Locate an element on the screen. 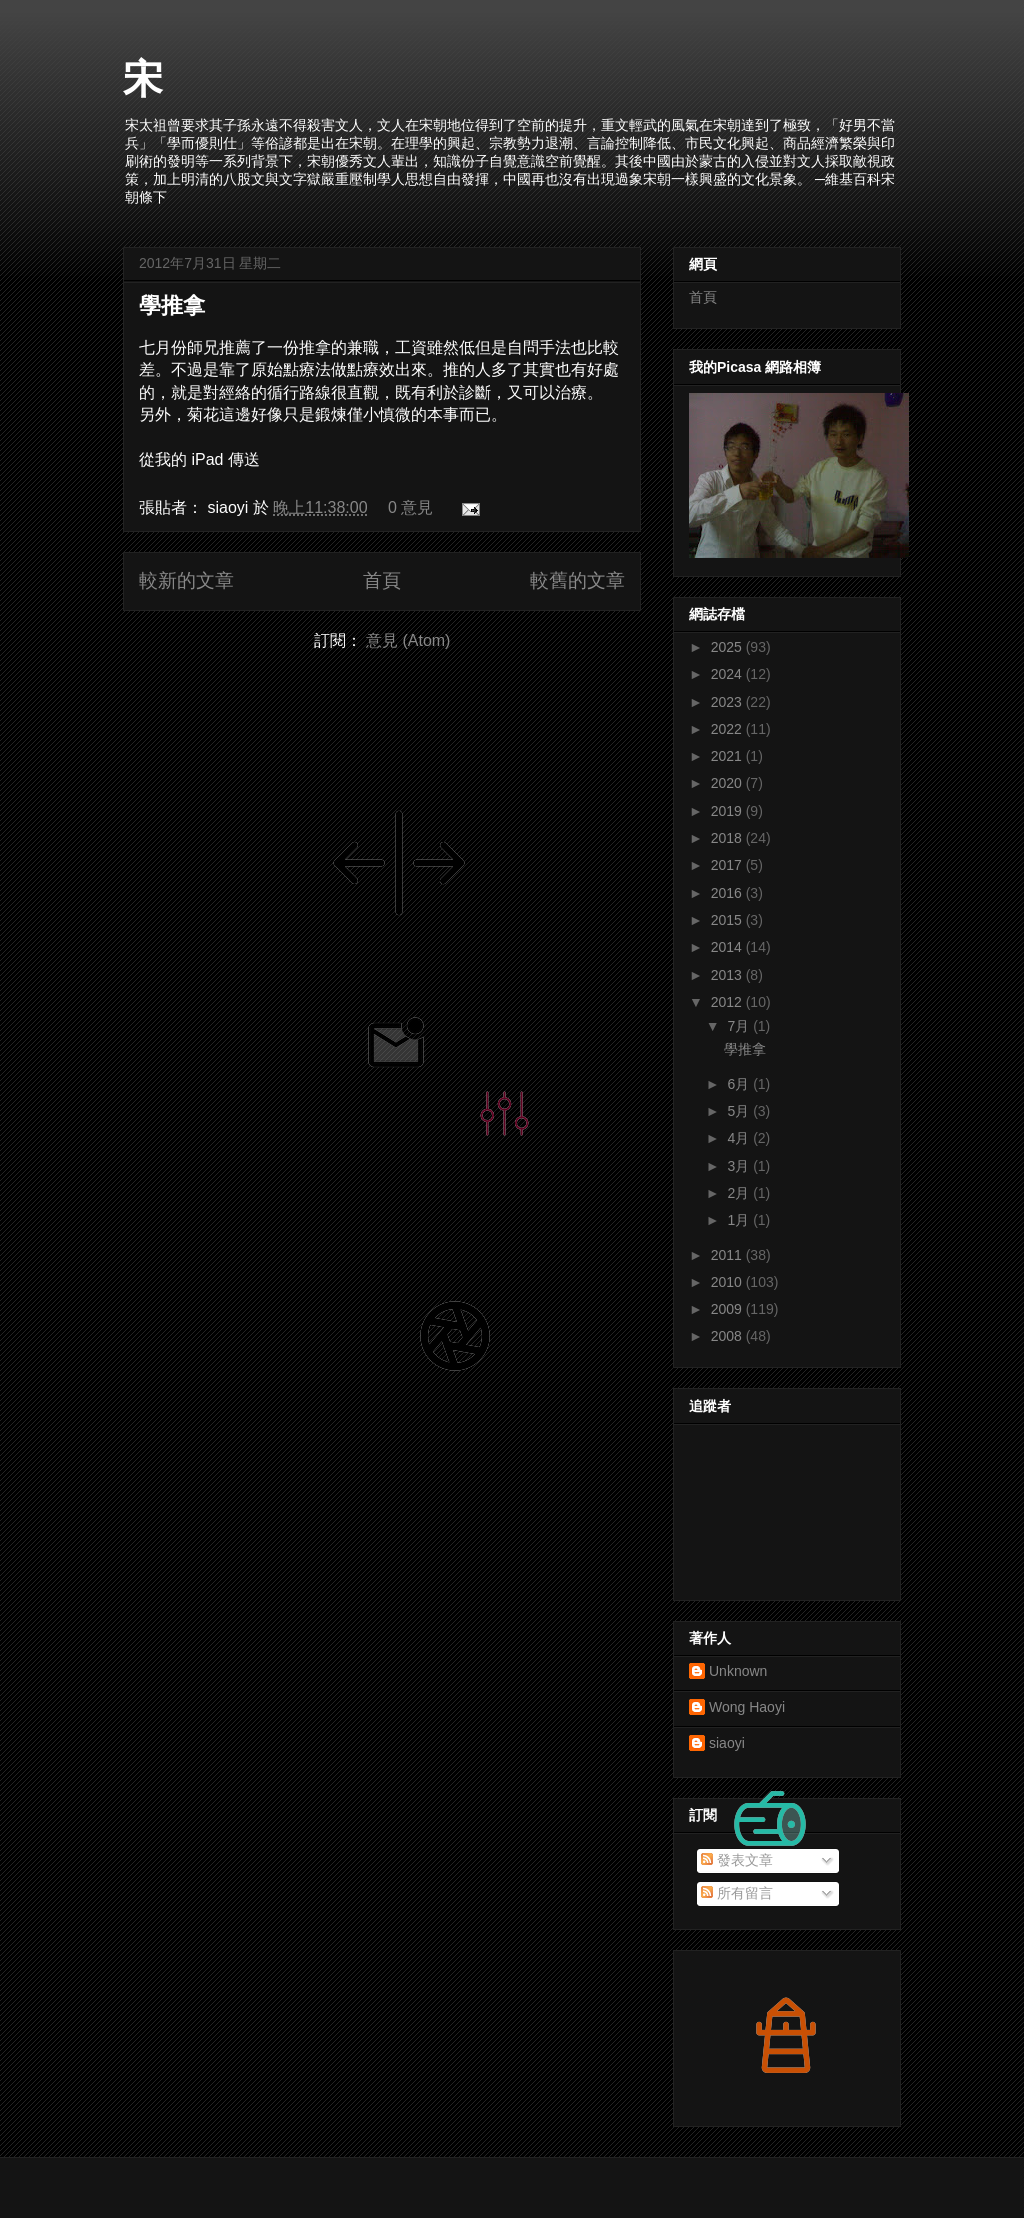  indicates an unread email message is located at coordinates (396, 1045).